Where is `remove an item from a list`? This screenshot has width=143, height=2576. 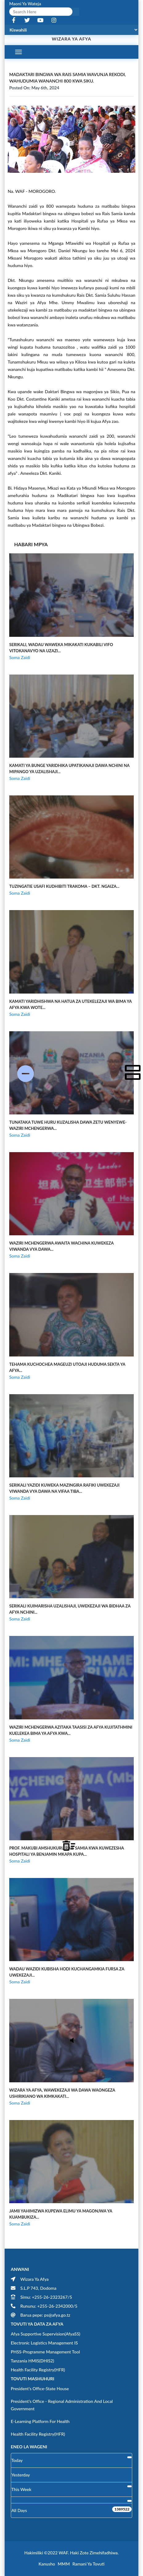
remove an item from a list is located at coordinates (26, 1074).